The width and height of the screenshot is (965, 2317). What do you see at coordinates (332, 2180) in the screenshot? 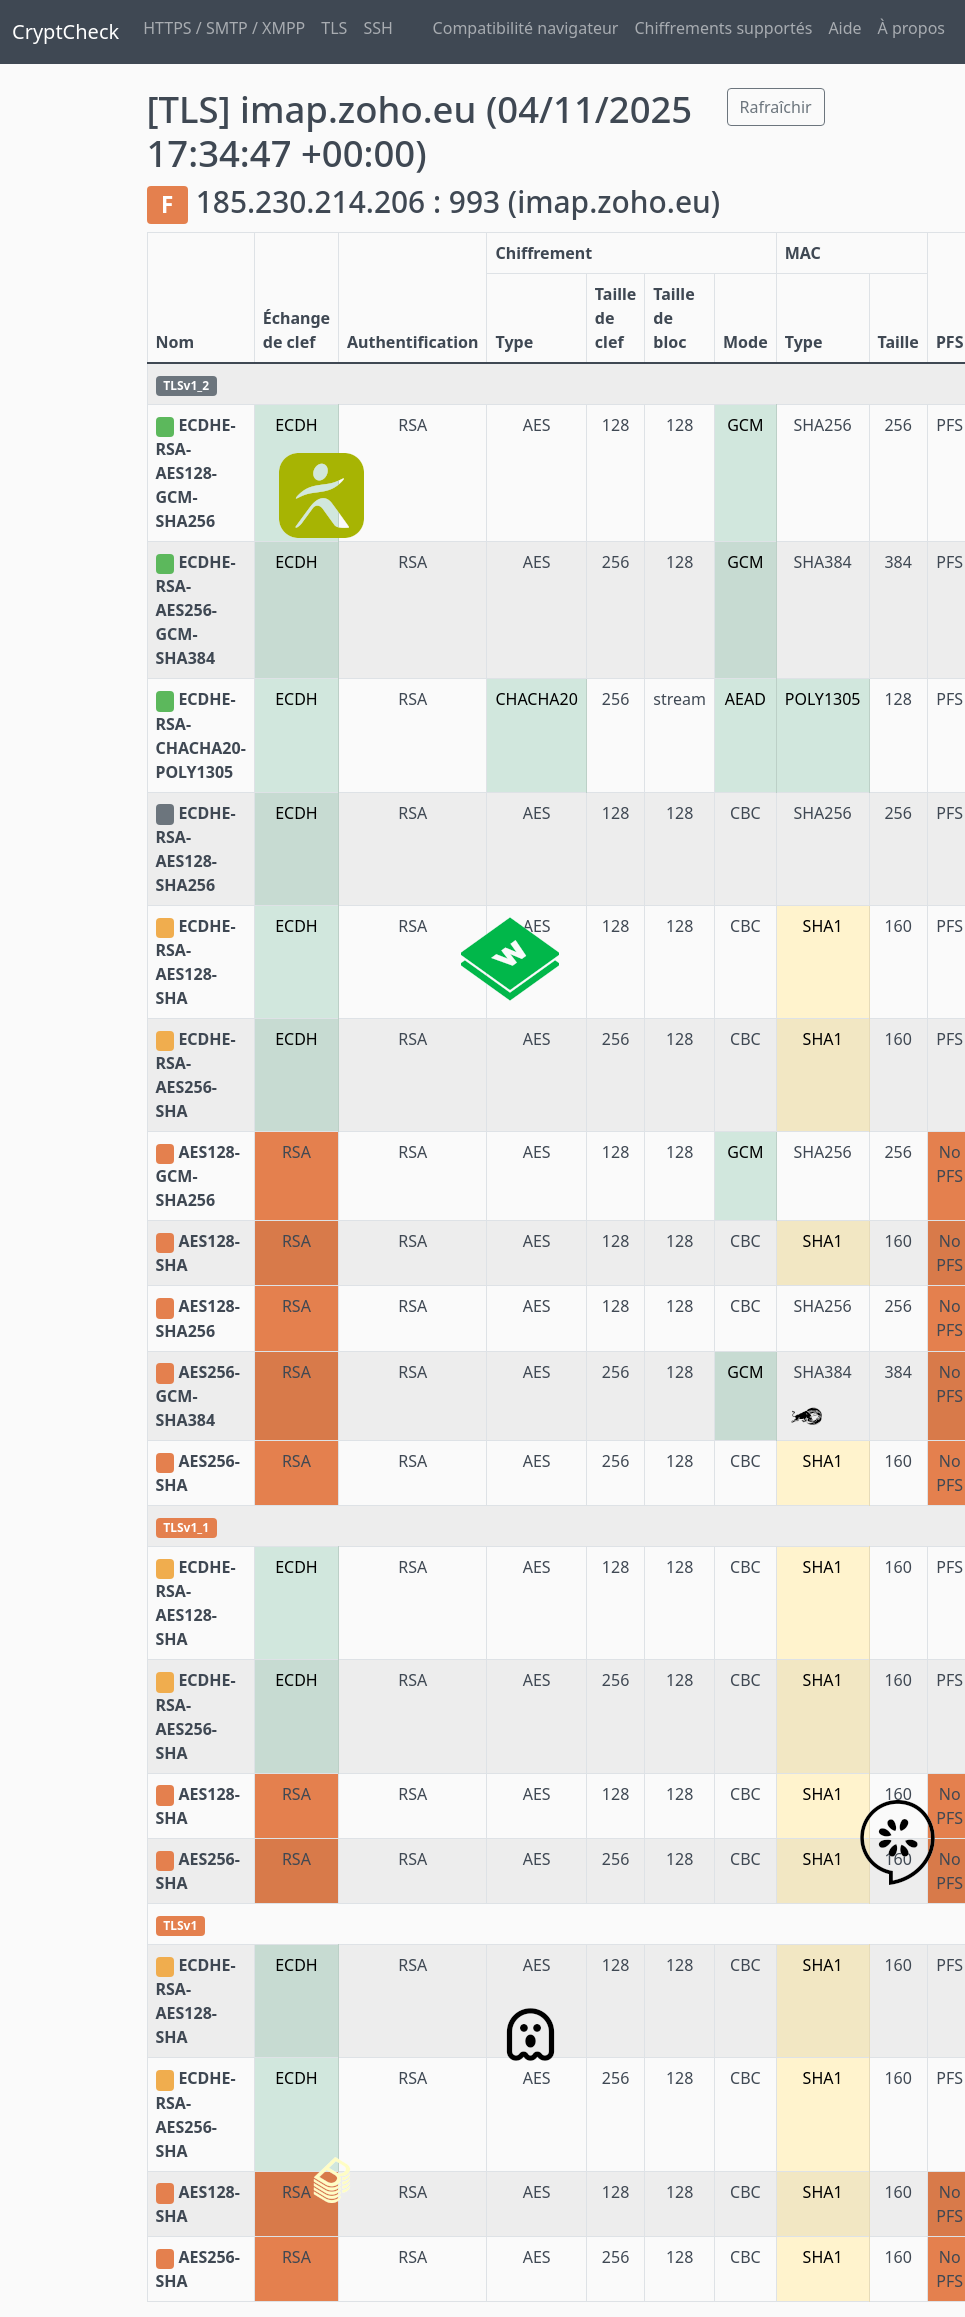
I see `backstage developer portal logo` at bounding box center [332, 2180].